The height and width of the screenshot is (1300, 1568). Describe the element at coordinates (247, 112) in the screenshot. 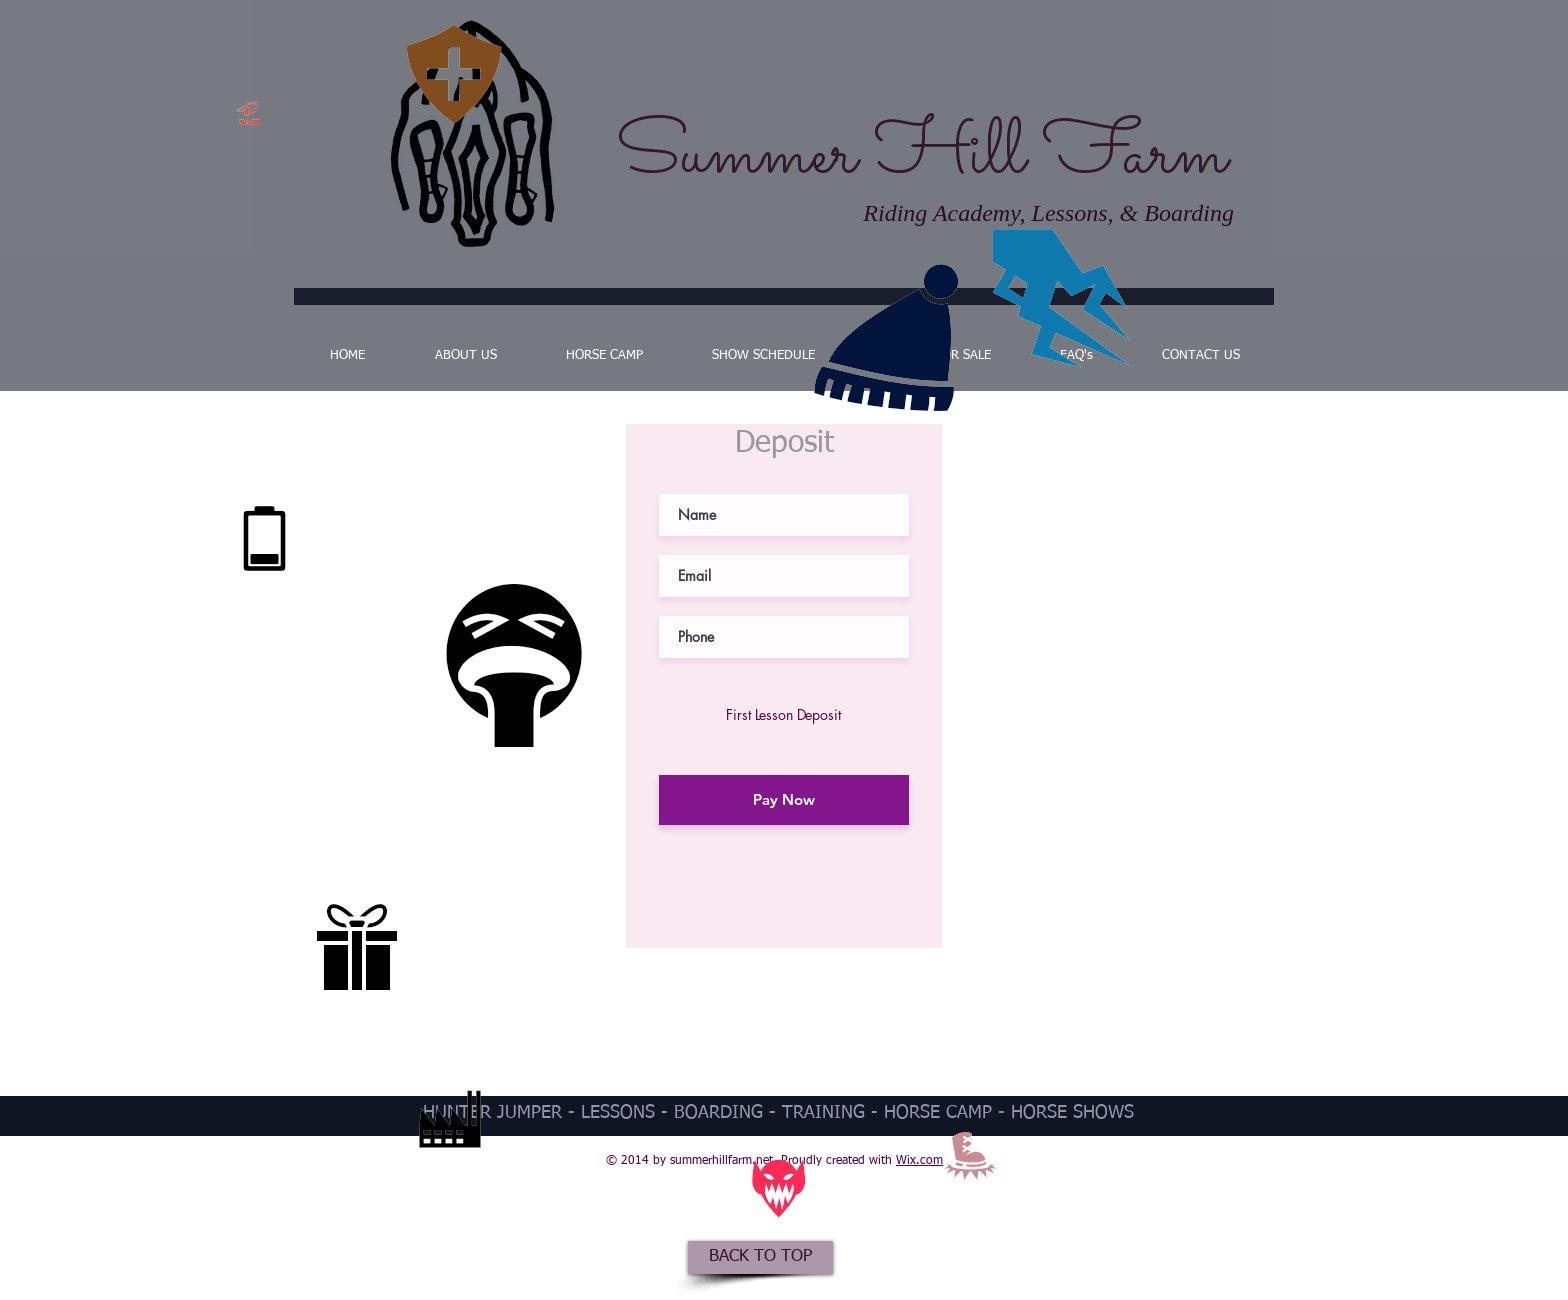

I see `the fool tarot card icon` at that location.